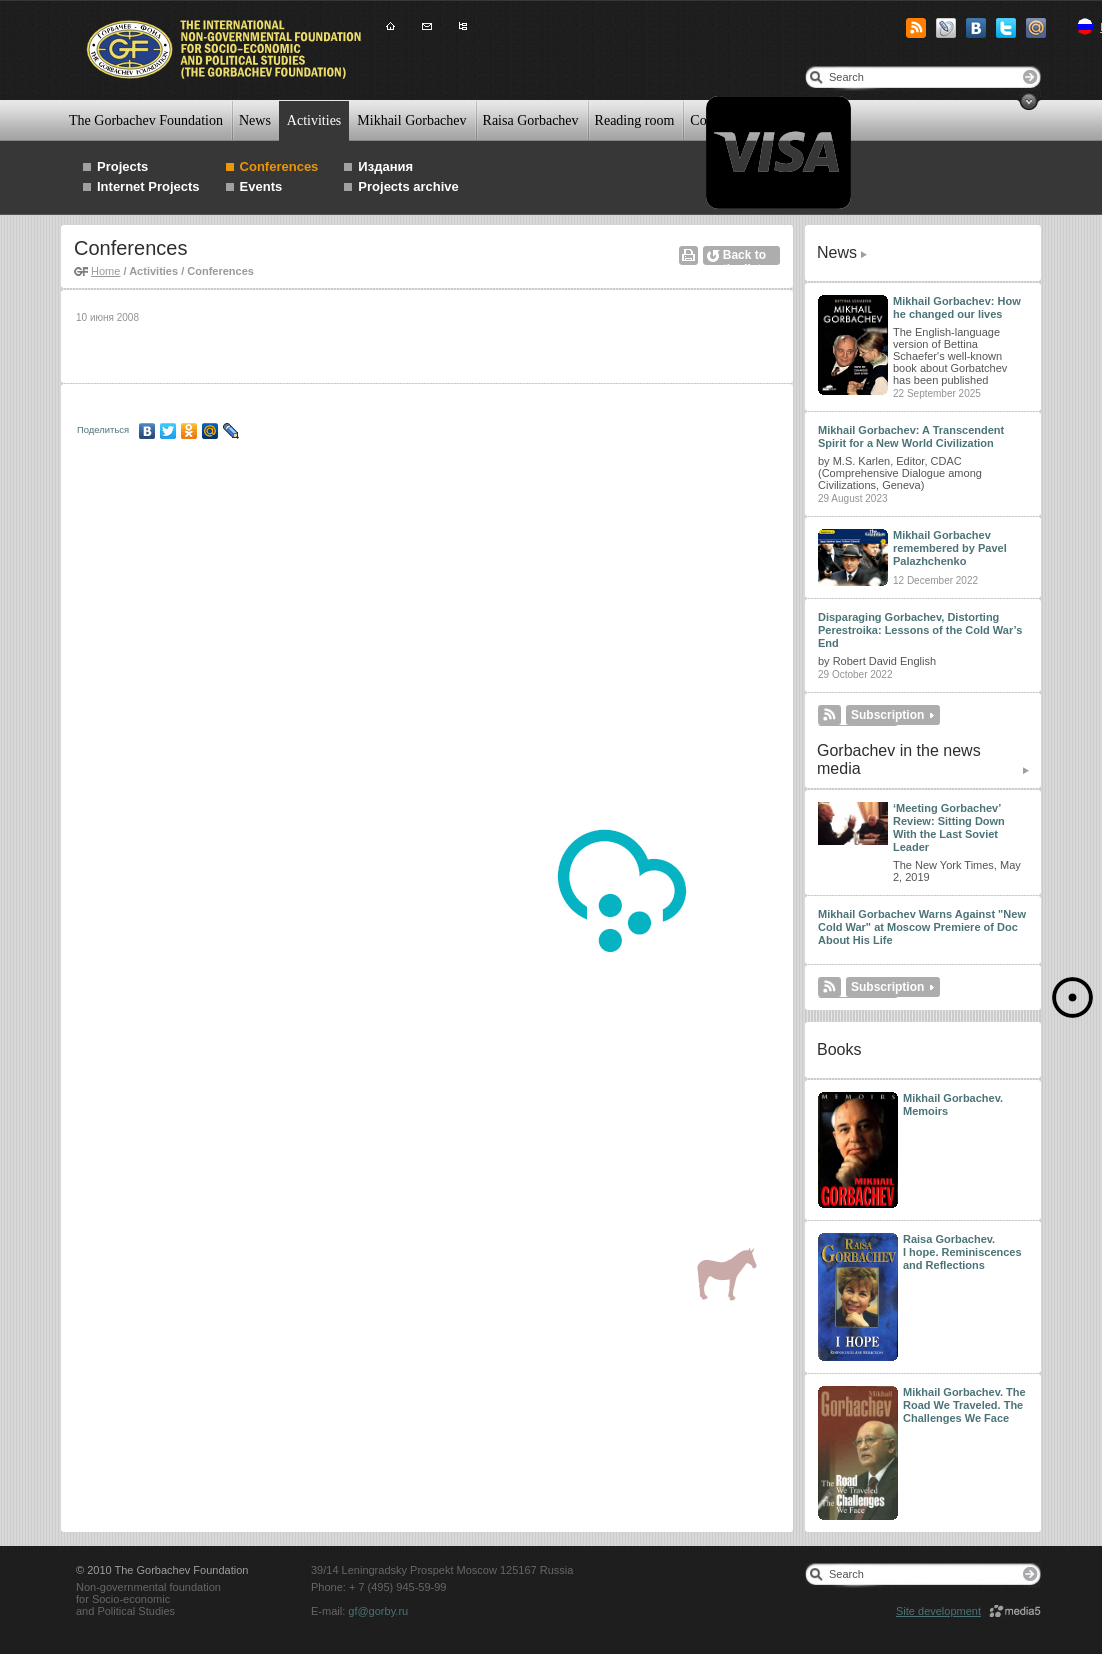 The image size is (1102, 1654). I want to click on adjust camera focus, so click(1072, 997).